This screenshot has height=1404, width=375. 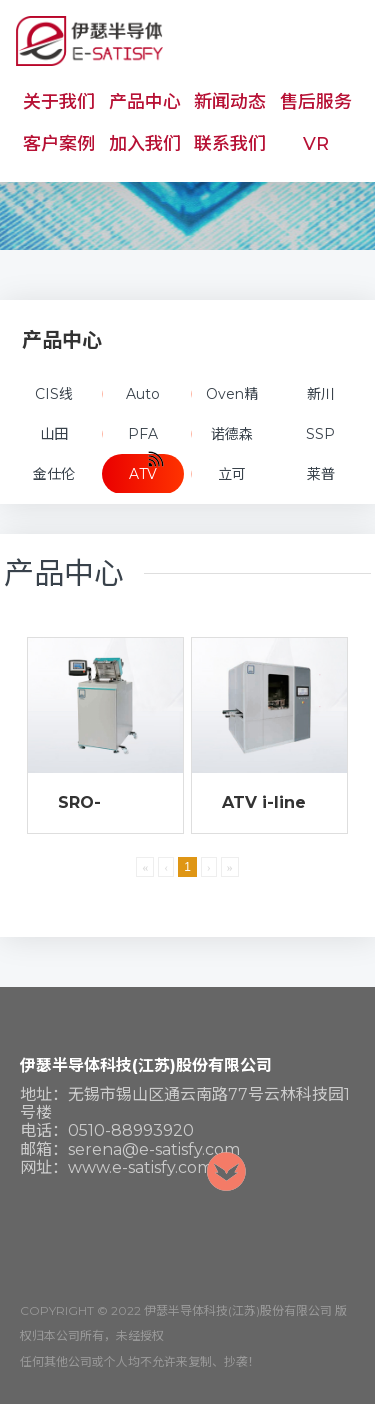 I want to click on indicates membership in discord's hypesquad brilliance house, so click(x=226, y=1171).